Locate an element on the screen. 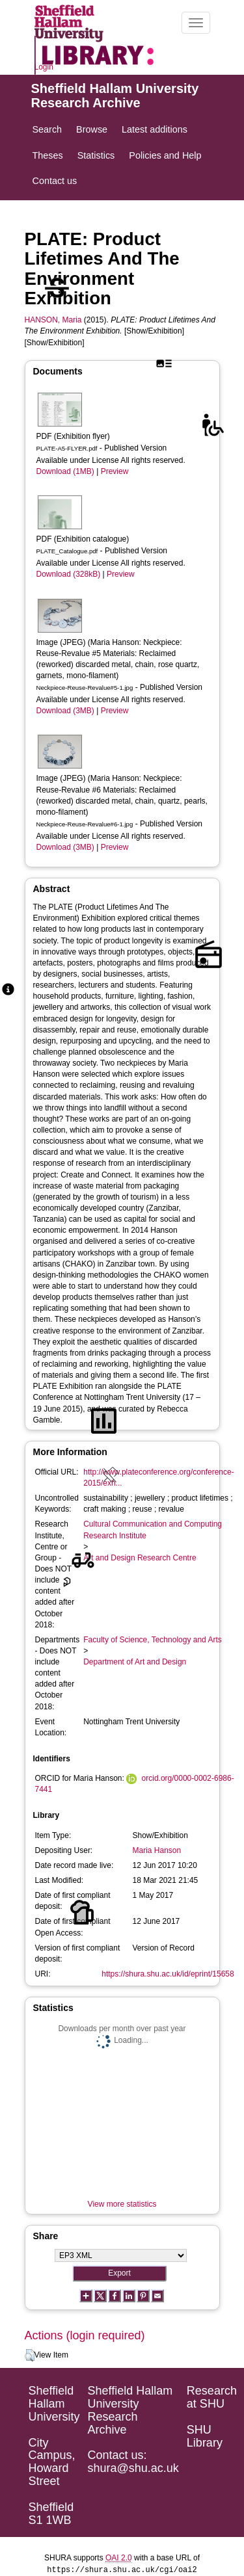 This screenshot has width=244, height=2576. open Printables 3D printing community is located at coordinates (67, 1582).